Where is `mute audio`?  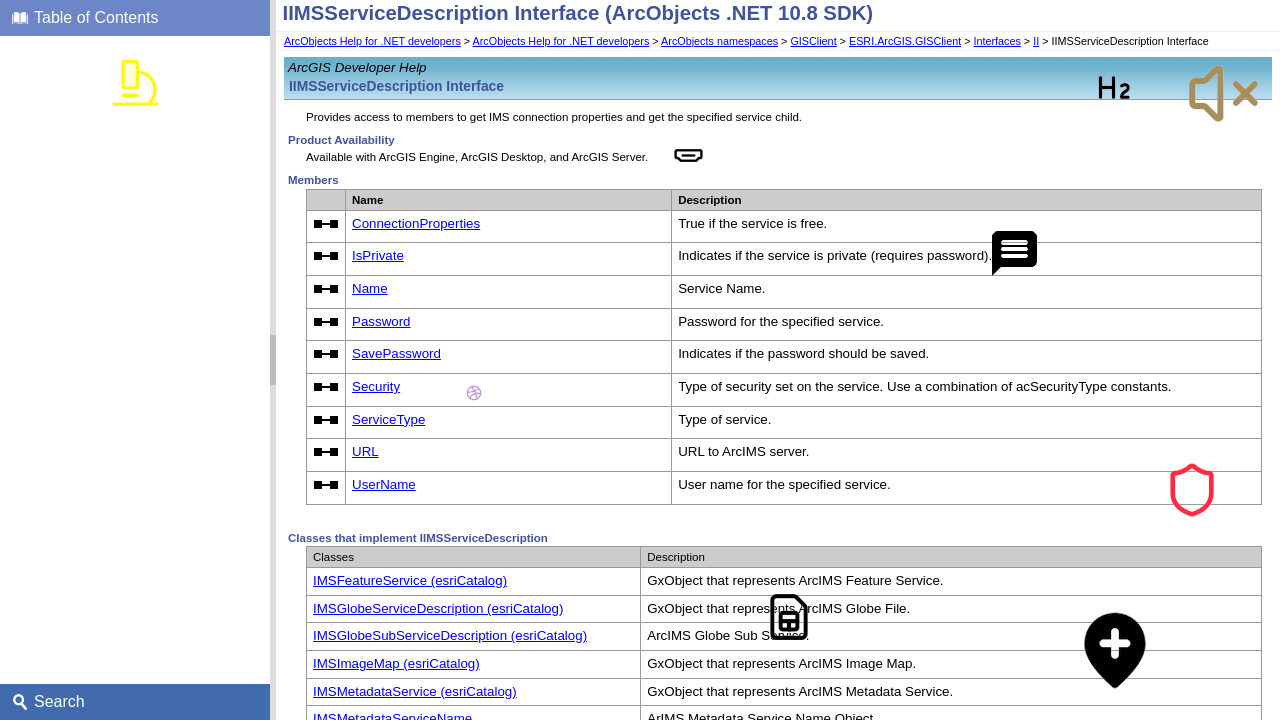 mute audio is located at coordinates (1223, 93).